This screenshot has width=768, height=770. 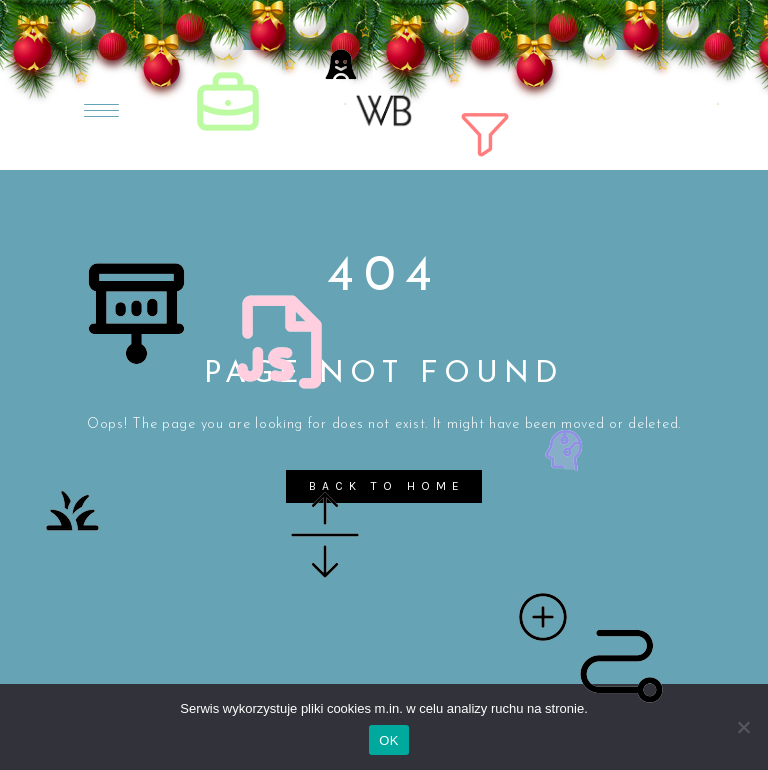 I want to click on access AI or machine learning features, so click(x=564, y=450).